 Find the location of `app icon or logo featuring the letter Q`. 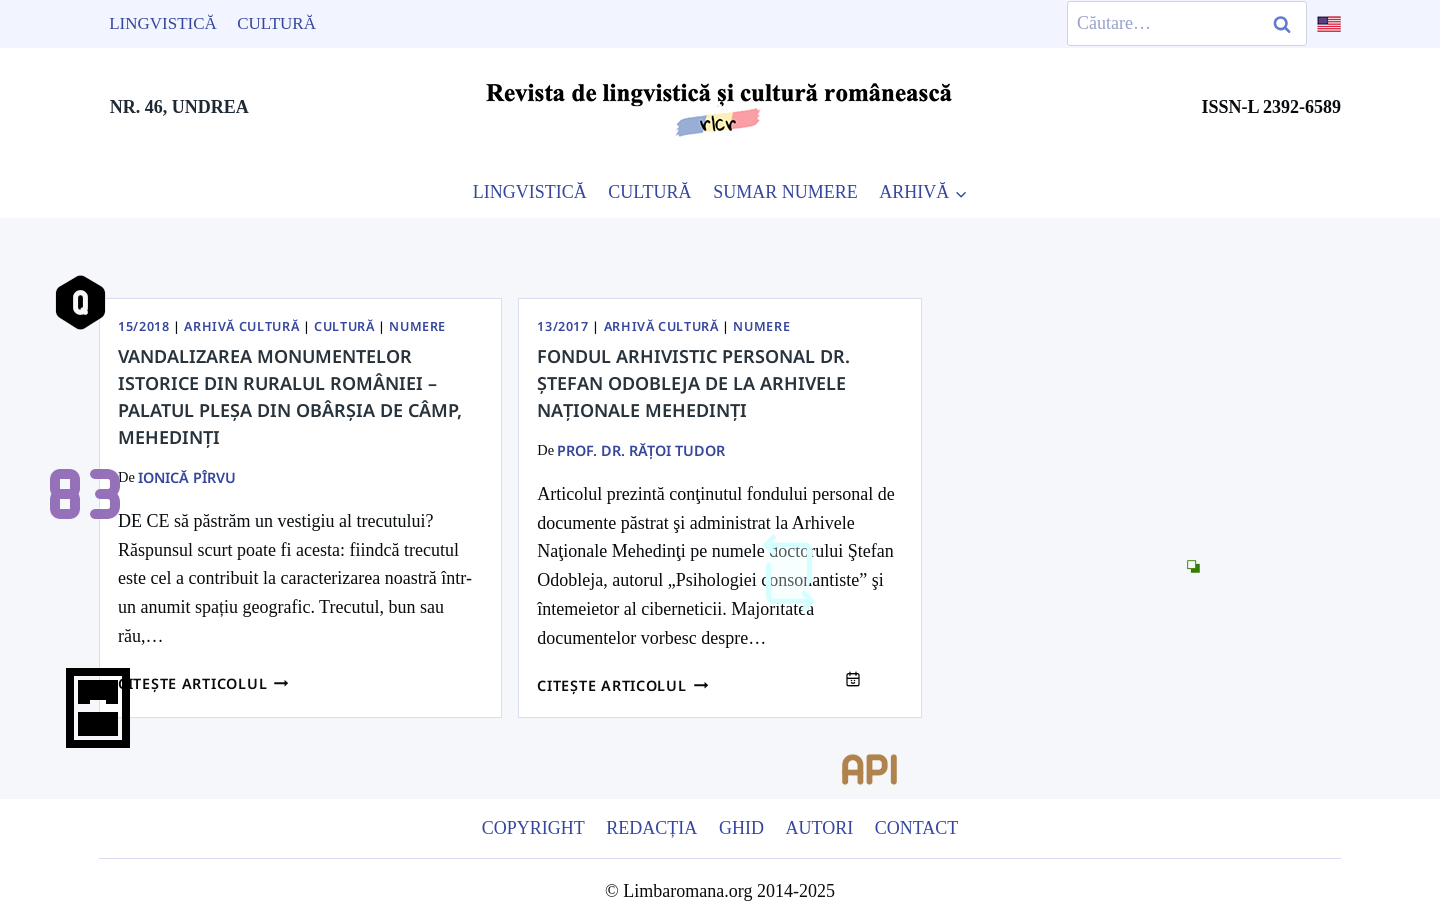

app icon or logo featuring the letter Q is located at coordinates (80, 302).